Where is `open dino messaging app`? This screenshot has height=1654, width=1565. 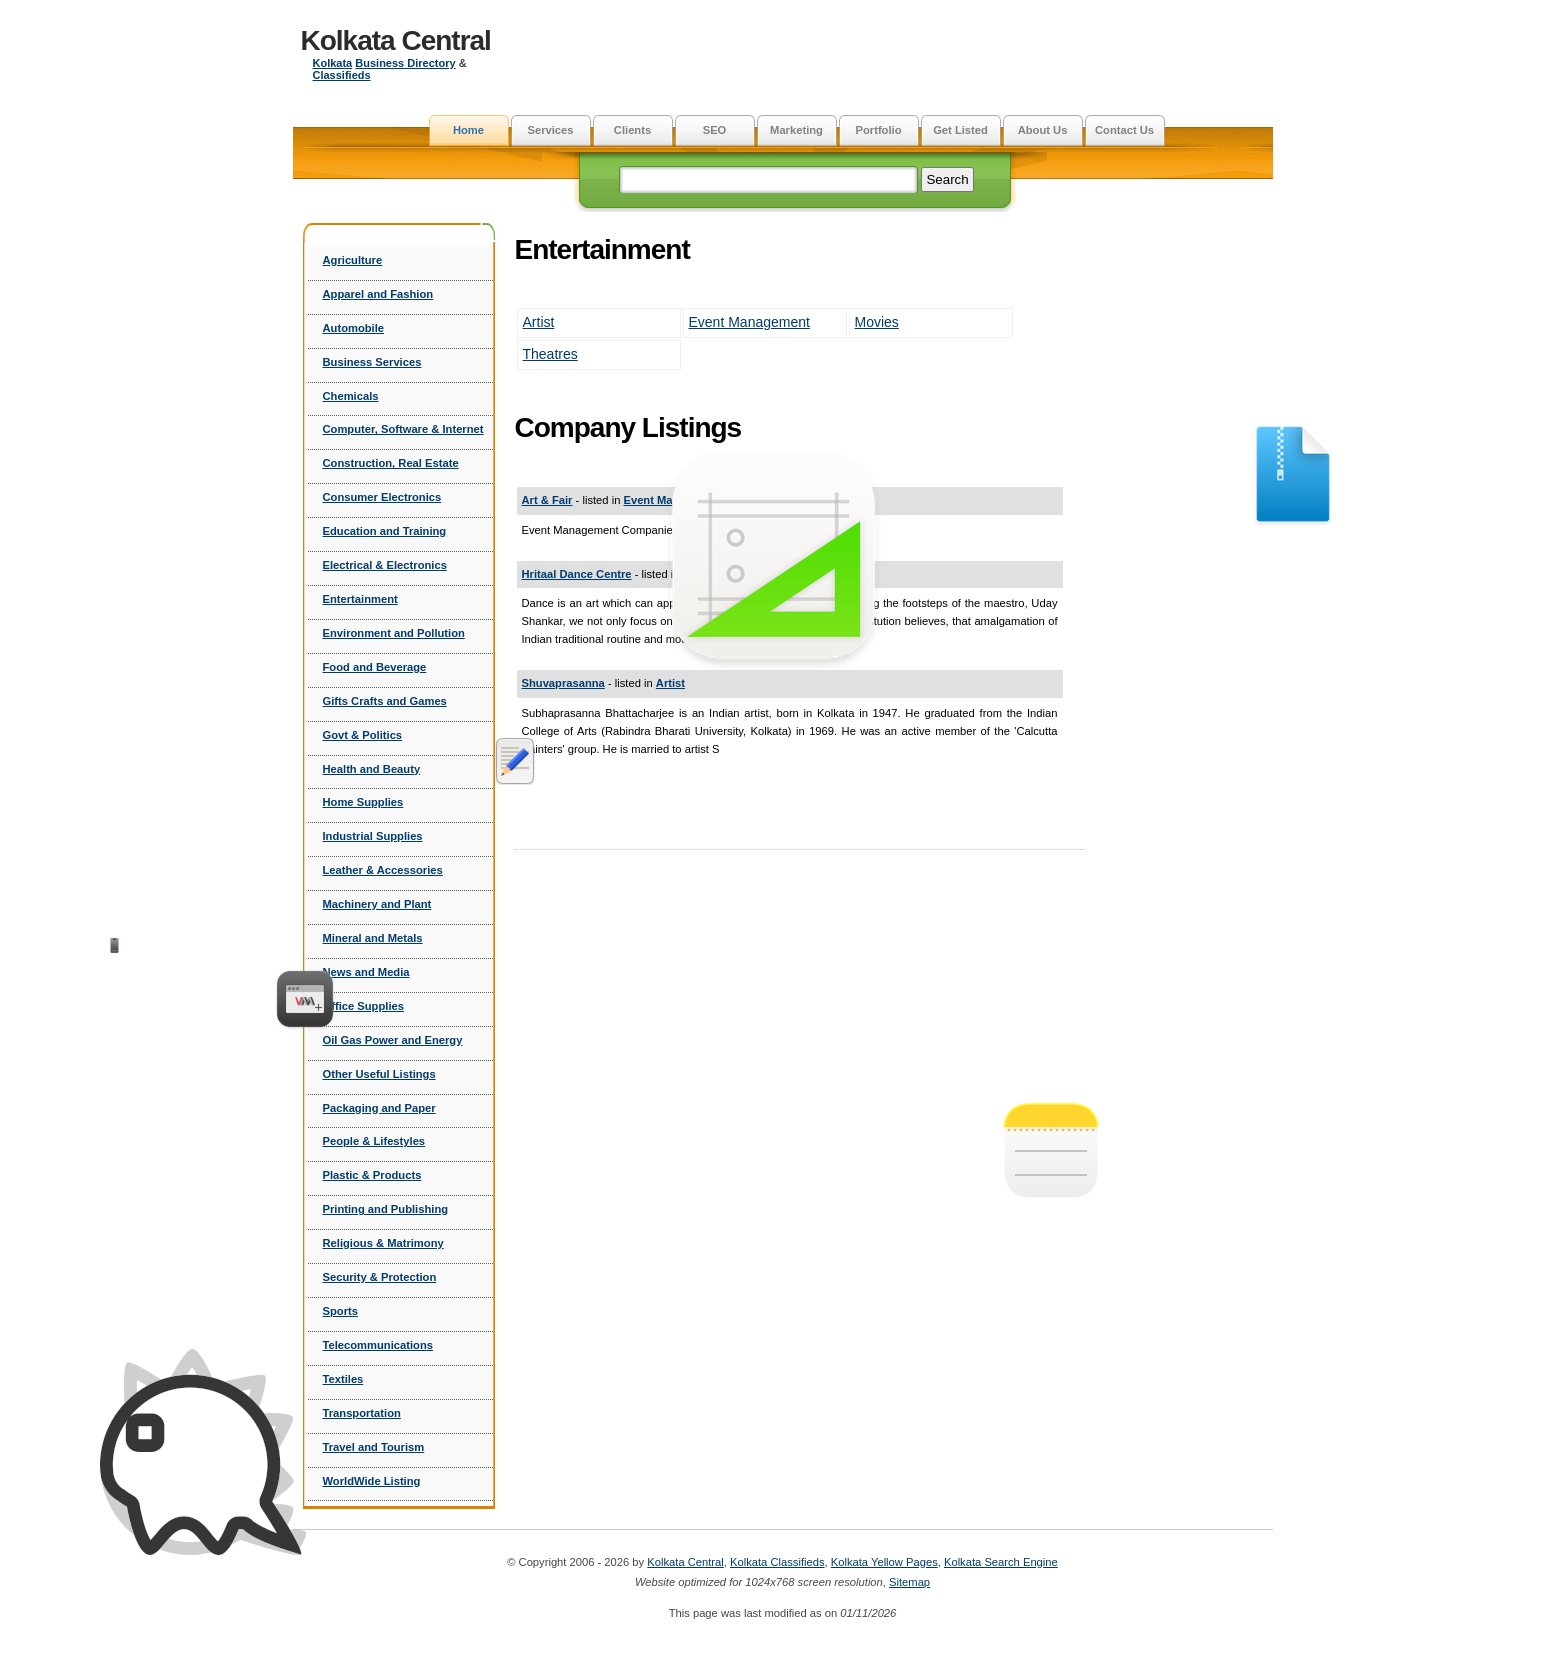
open dino messaging app is located at coordinates (203, 1452).